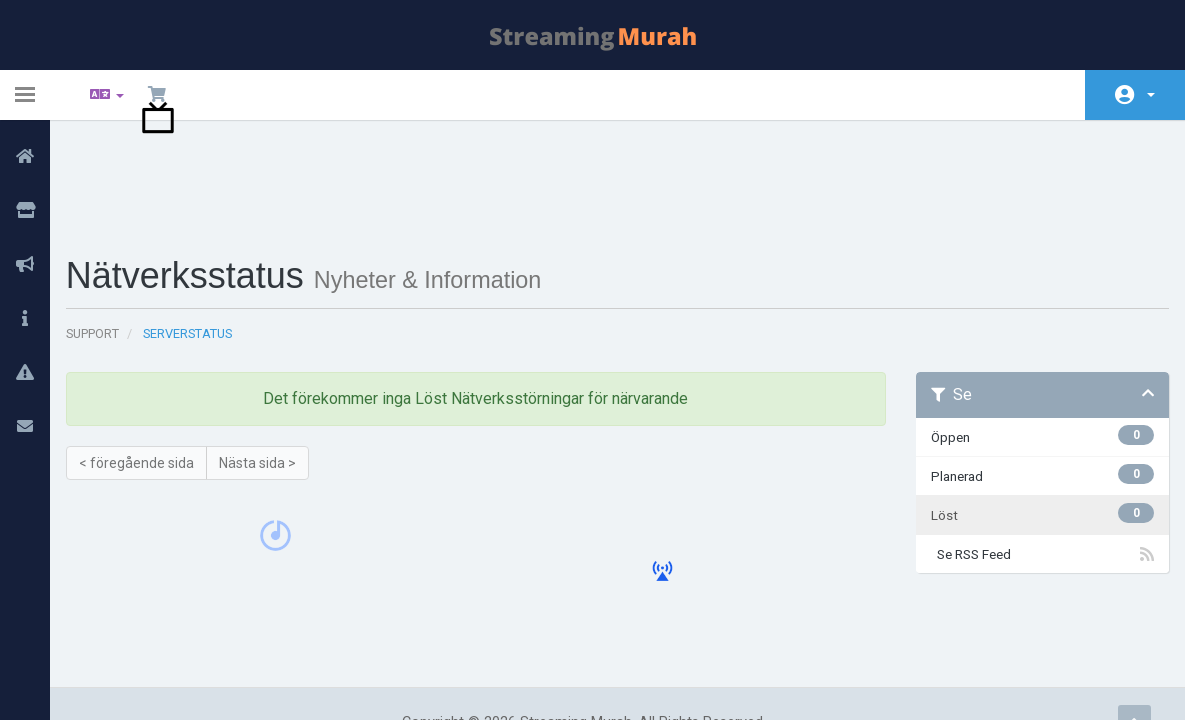 This screenshot has height=720, width=1185. What do you see at coordinates (275, 535) in the screenshot?
I see `play or browse music library` at bounding box center [275, 535].